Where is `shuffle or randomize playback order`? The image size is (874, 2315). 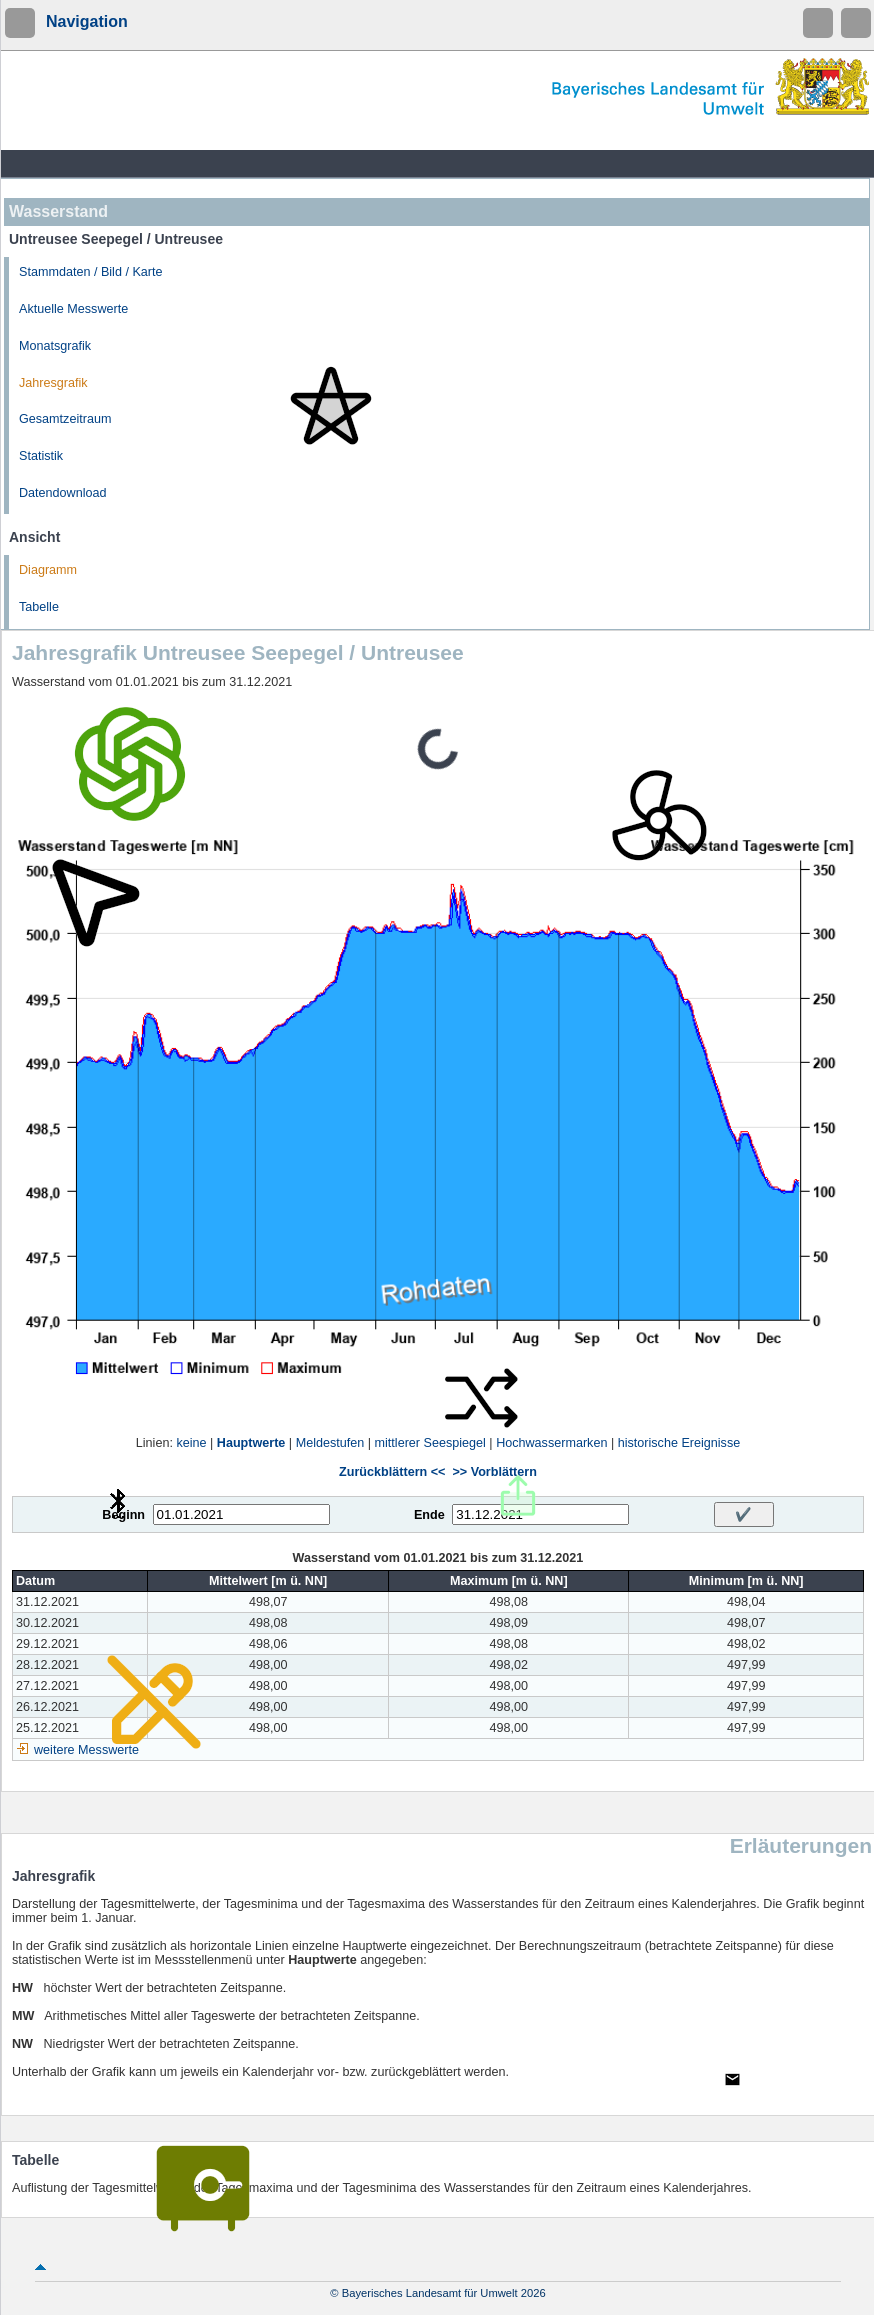 shuffle or randomize playback order is located at coordinates (480, 1398).